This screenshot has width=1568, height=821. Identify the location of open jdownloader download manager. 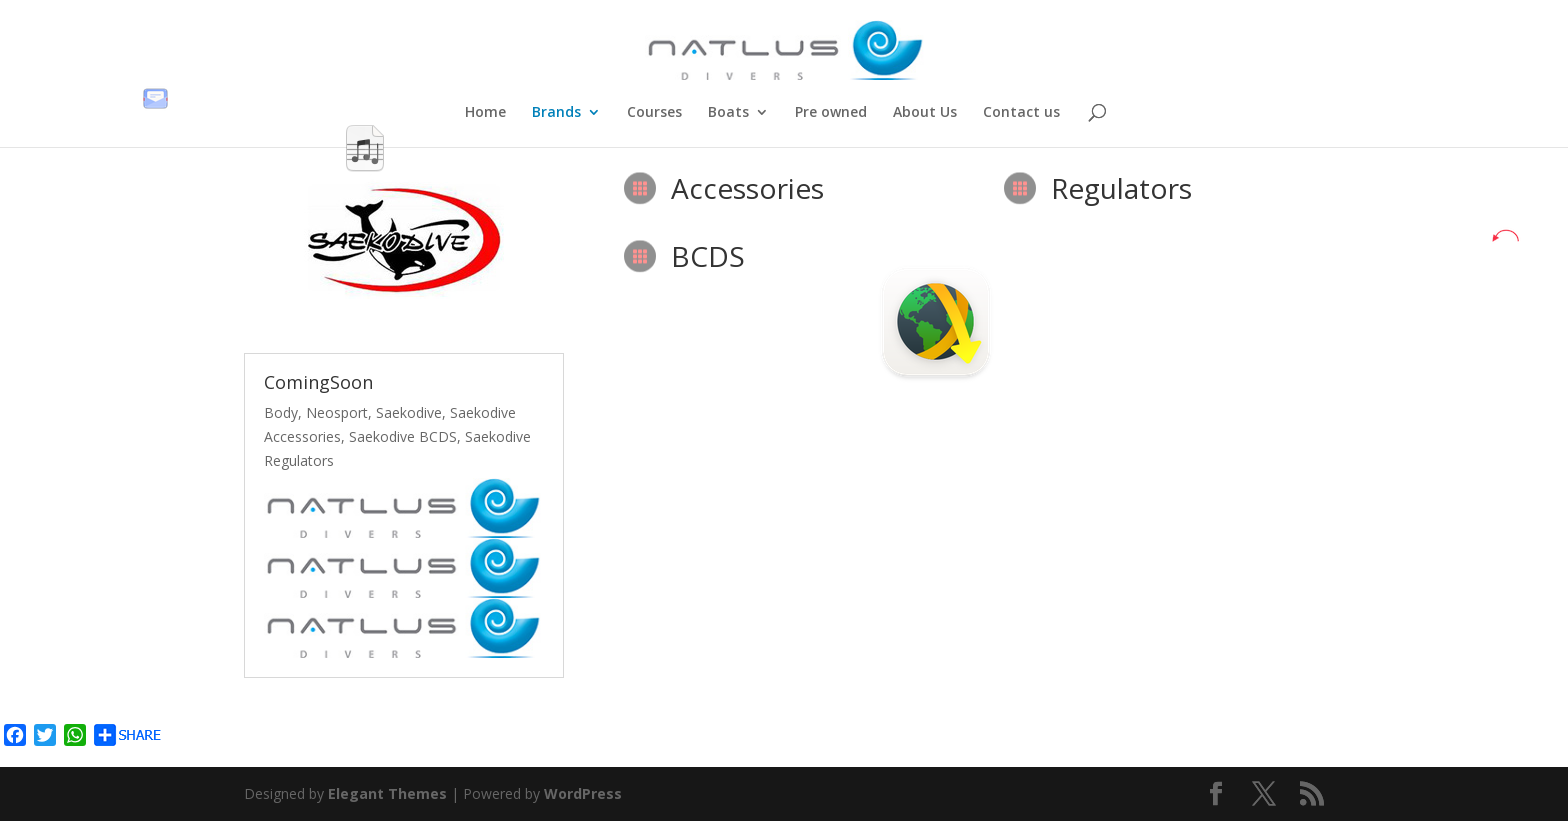
(936, 322).